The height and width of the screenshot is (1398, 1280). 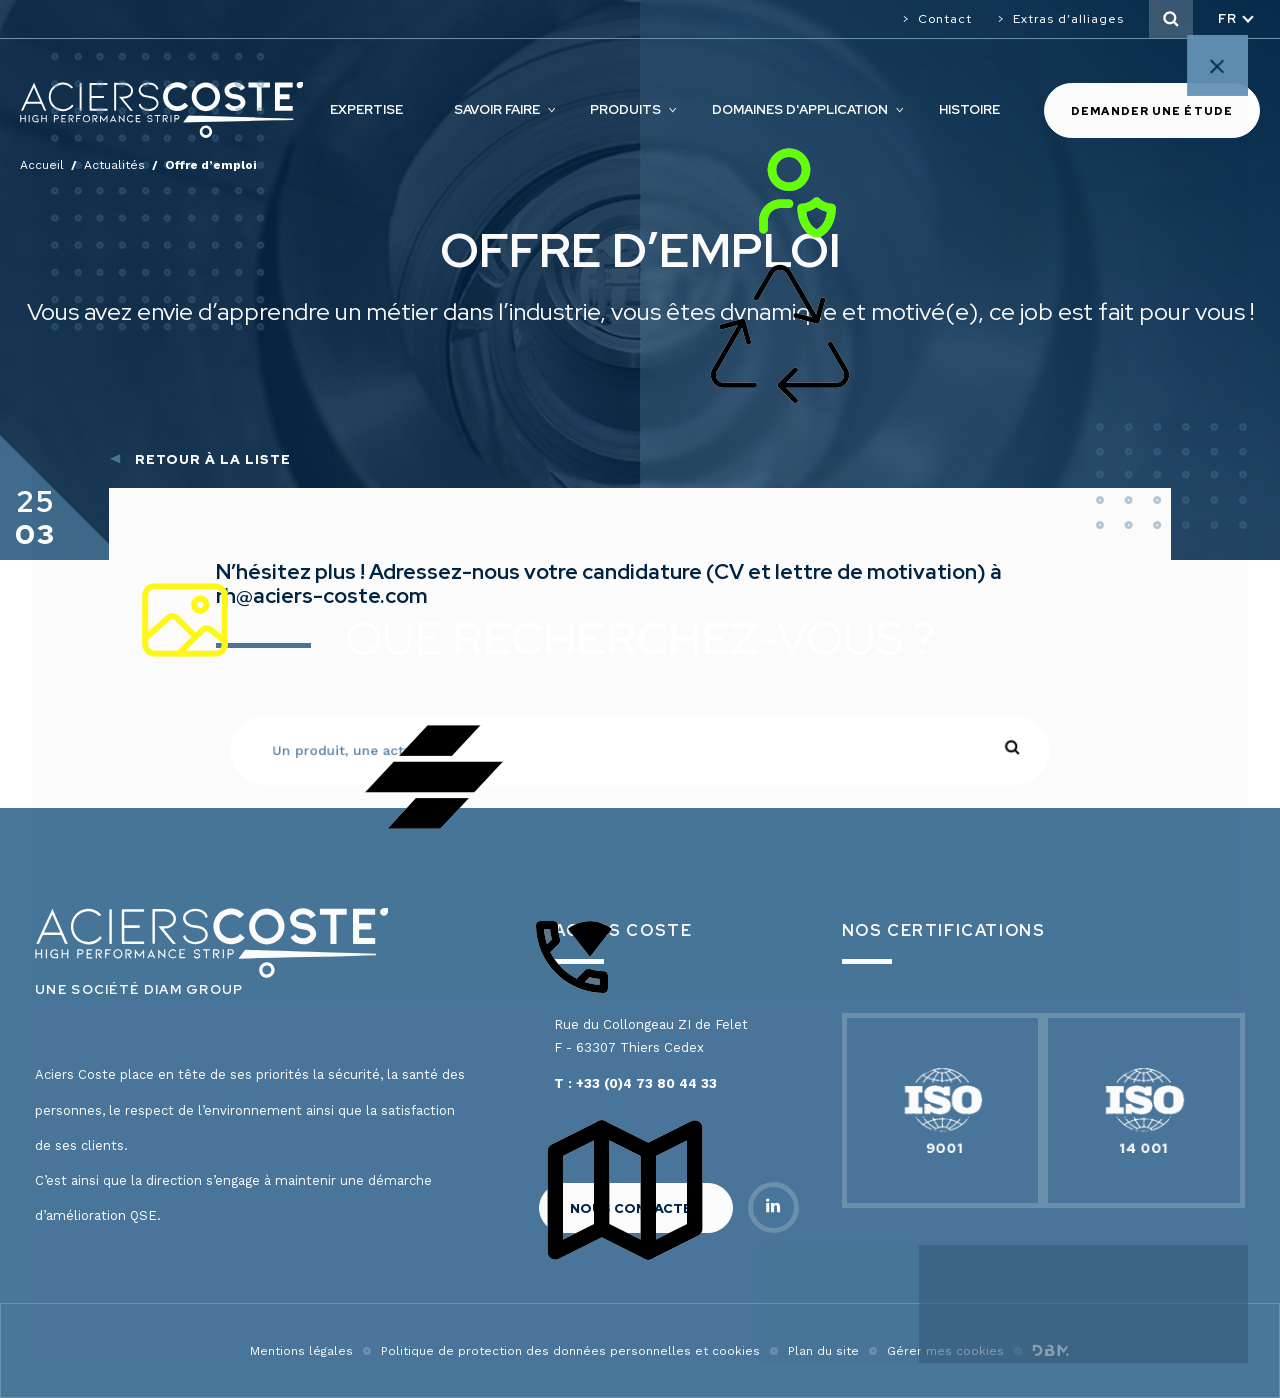 What do you see at coordinates (572, 957) in the screenshot?
I see `enable wifi calling feature` at bounding box center [572, 957].